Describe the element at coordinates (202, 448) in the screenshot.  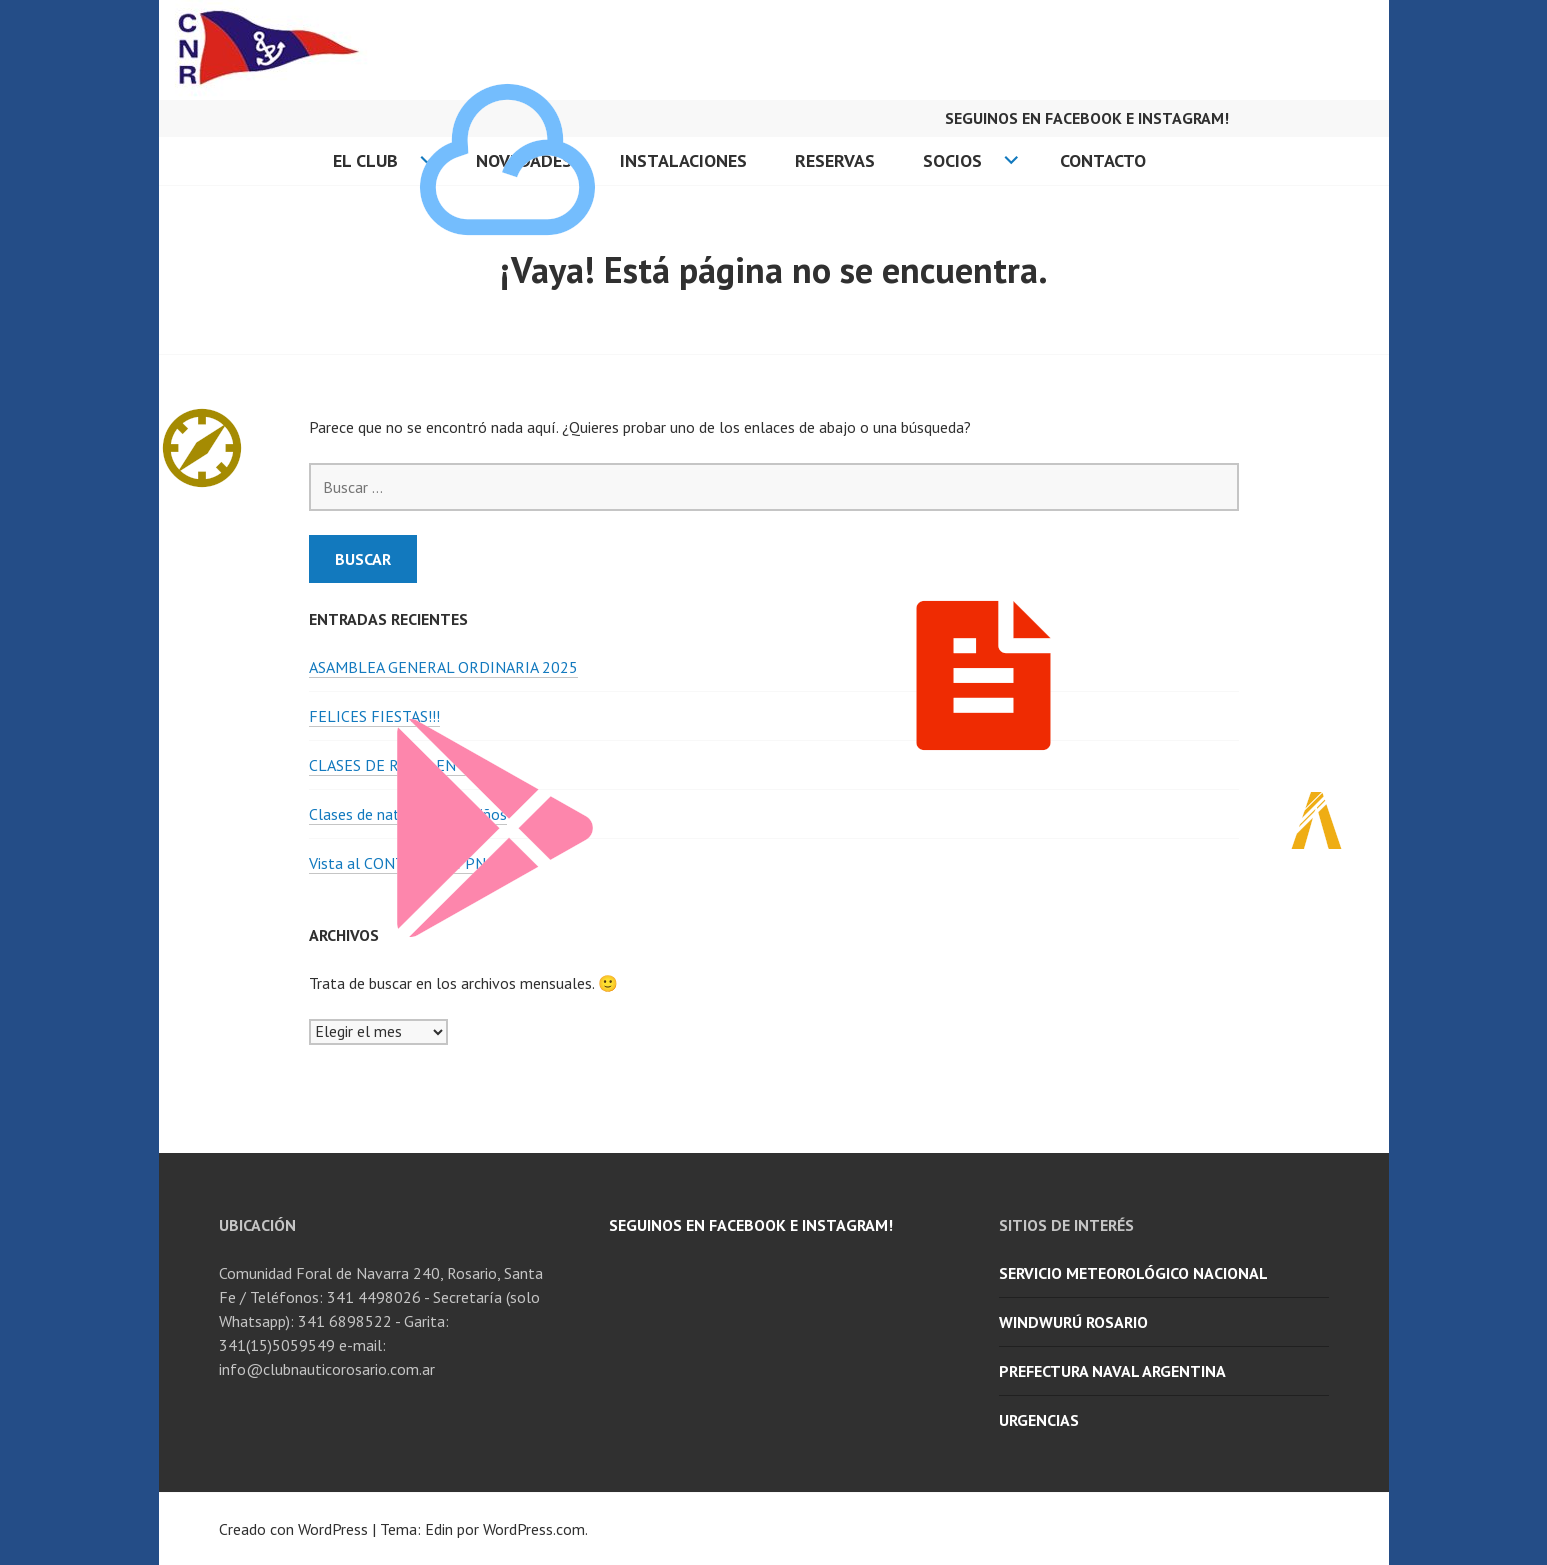
I see `open safari web browser` at that location.